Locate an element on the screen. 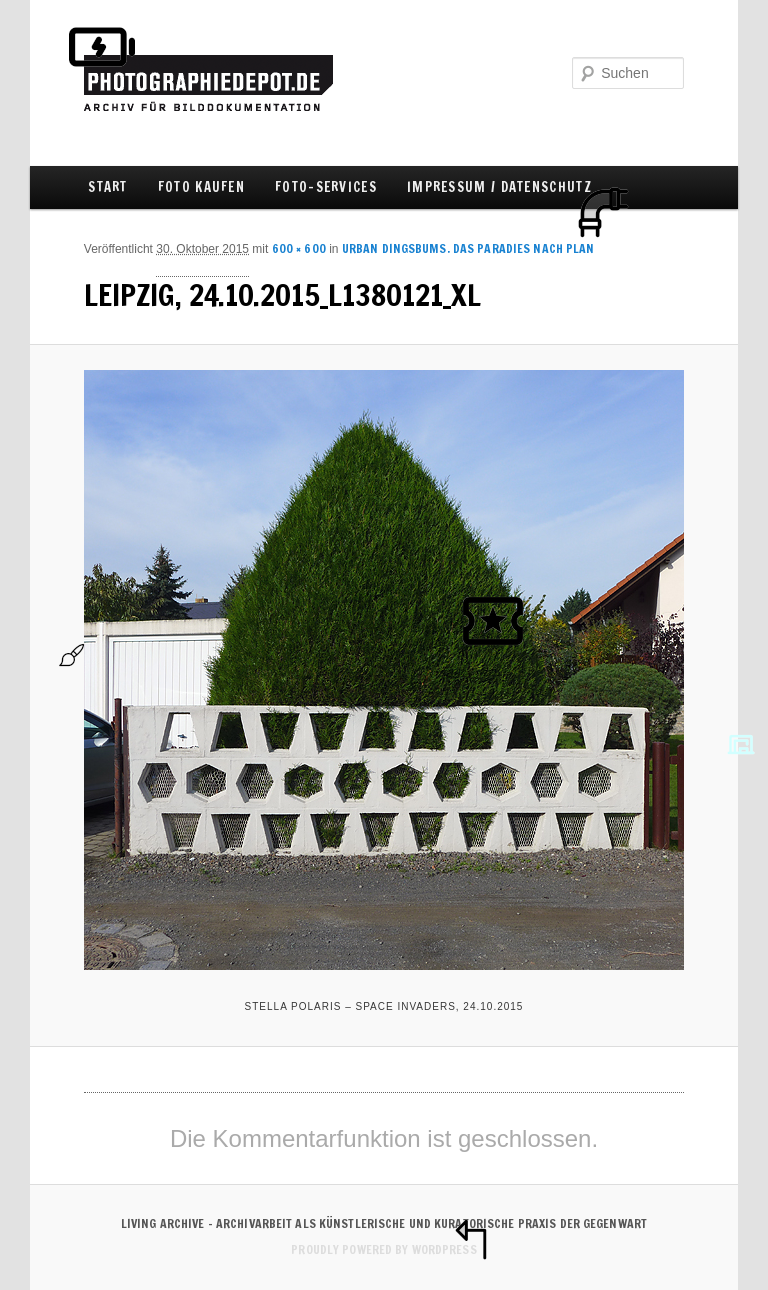  plumbing or pipe system settings is located at coordinates (601, 210).